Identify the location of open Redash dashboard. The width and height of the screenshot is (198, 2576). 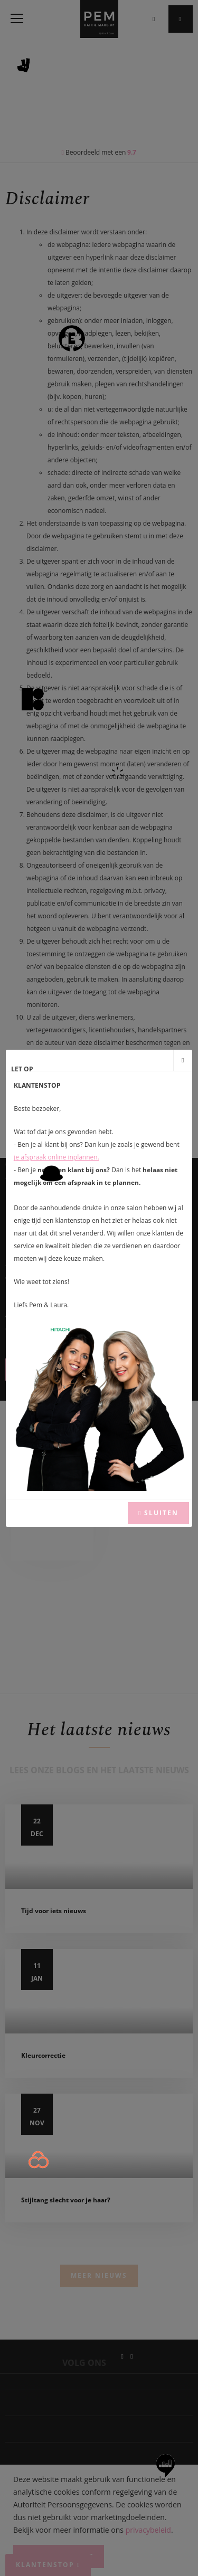
(165, 2466).